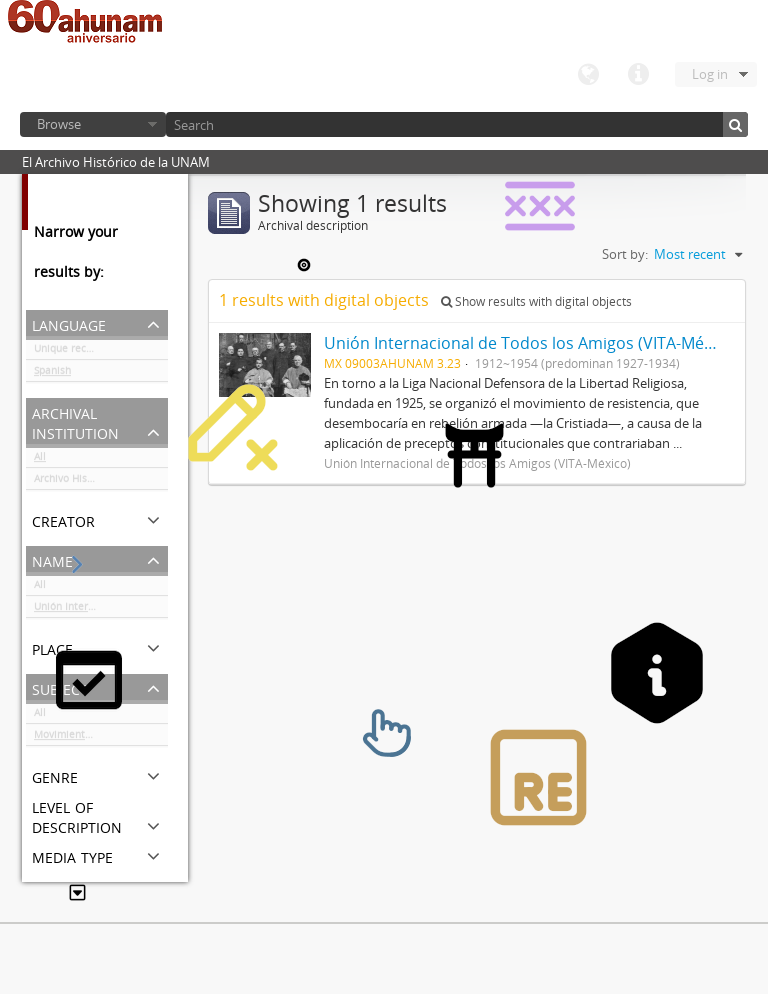 The image size is (768, 994). I want to click on view more information about this item, so click(657, 673).